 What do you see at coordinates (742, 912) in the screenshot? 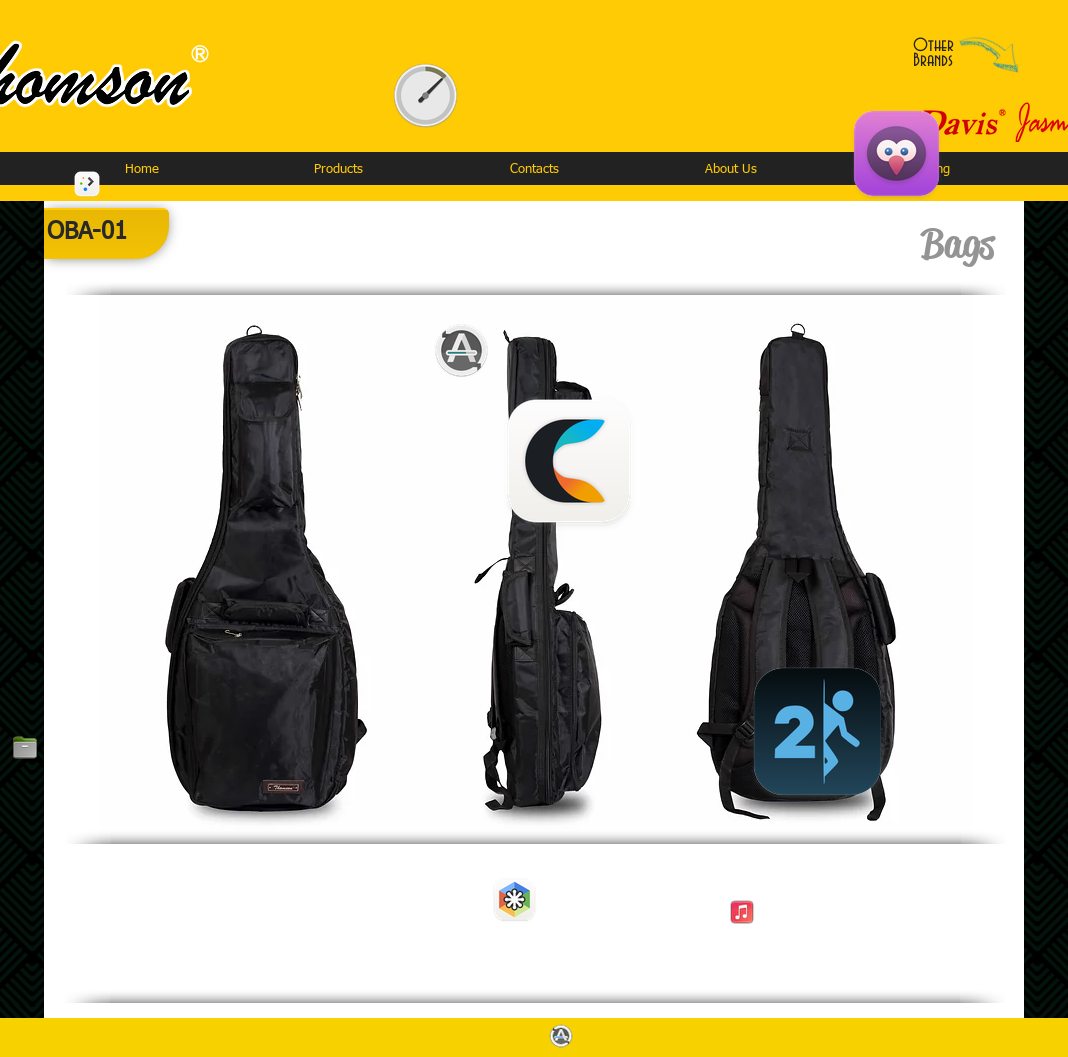
I see `open the music app` at bounding box center [742, 912].